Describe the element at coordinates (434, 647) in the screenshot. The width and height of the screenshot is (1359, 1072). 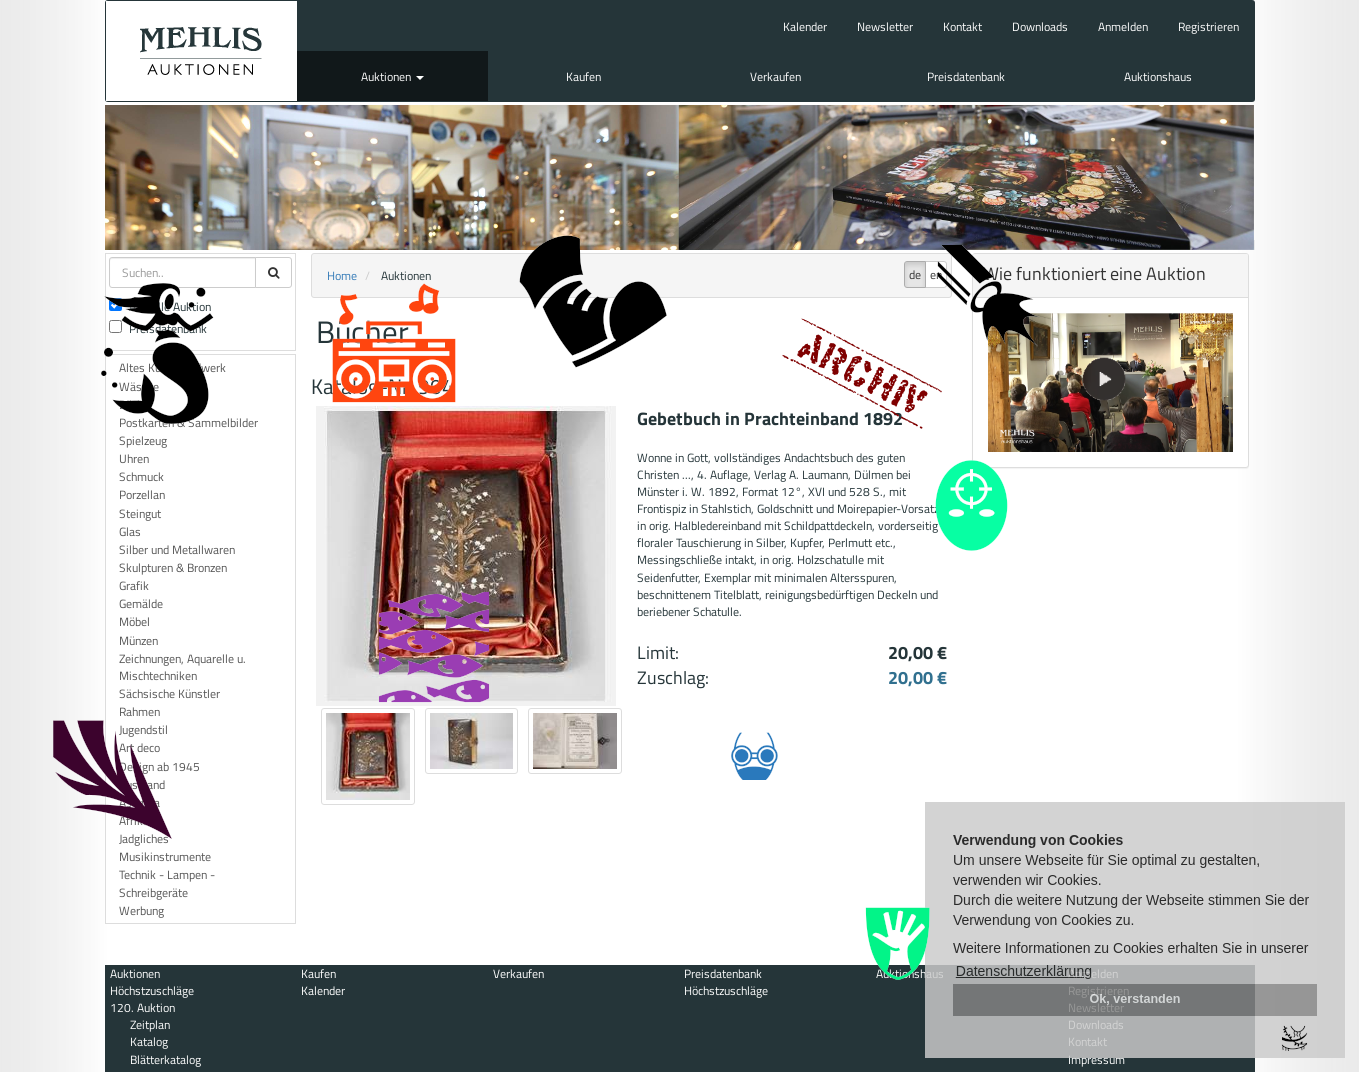
I see `indicates marine life or aquarium feature in a game` at that location.